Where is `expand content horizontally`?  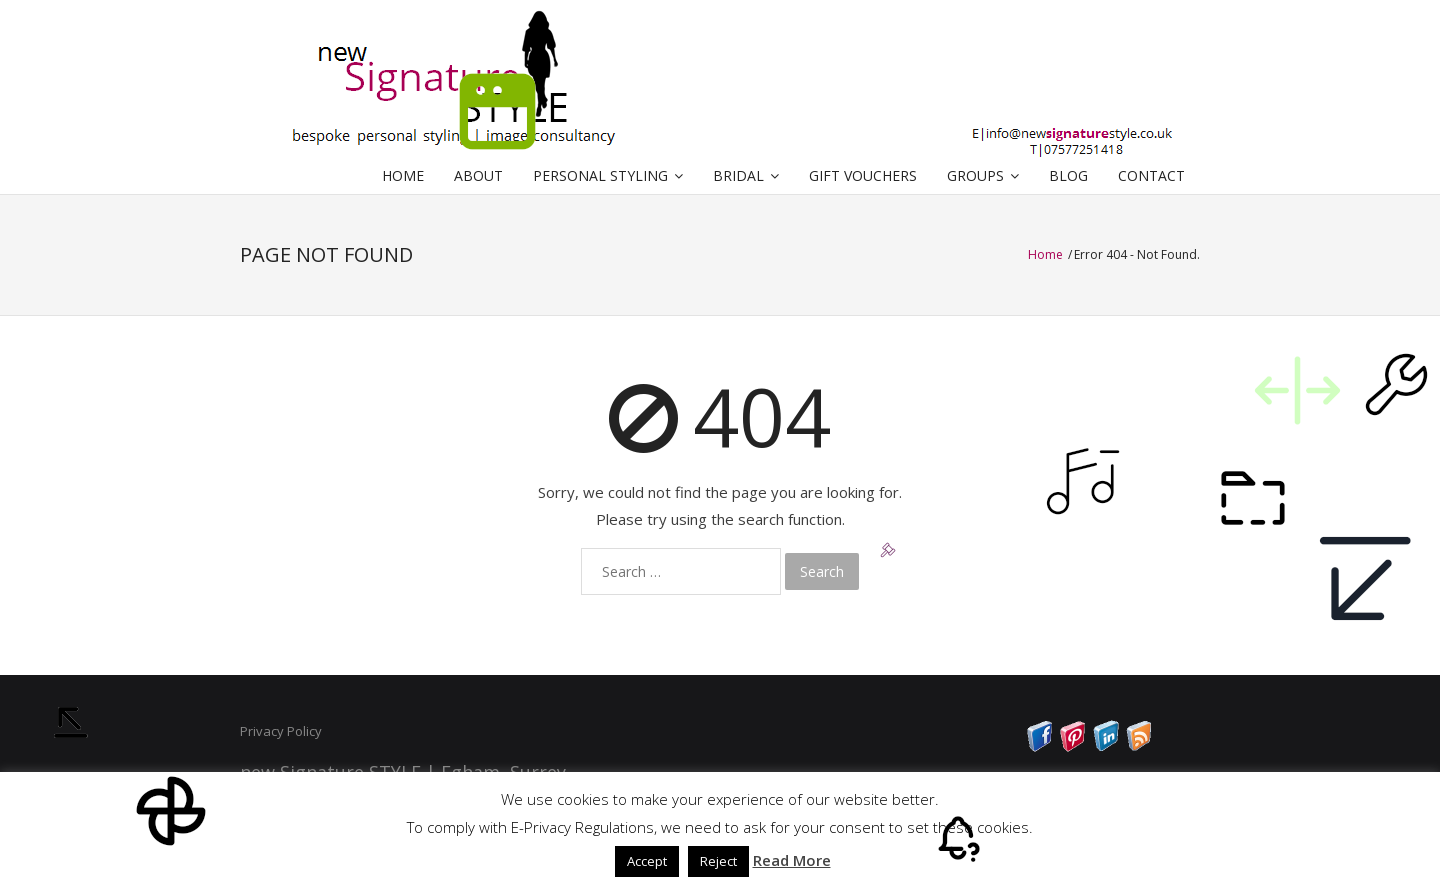 expand content horizontally is located at coordinates (1297, 390).